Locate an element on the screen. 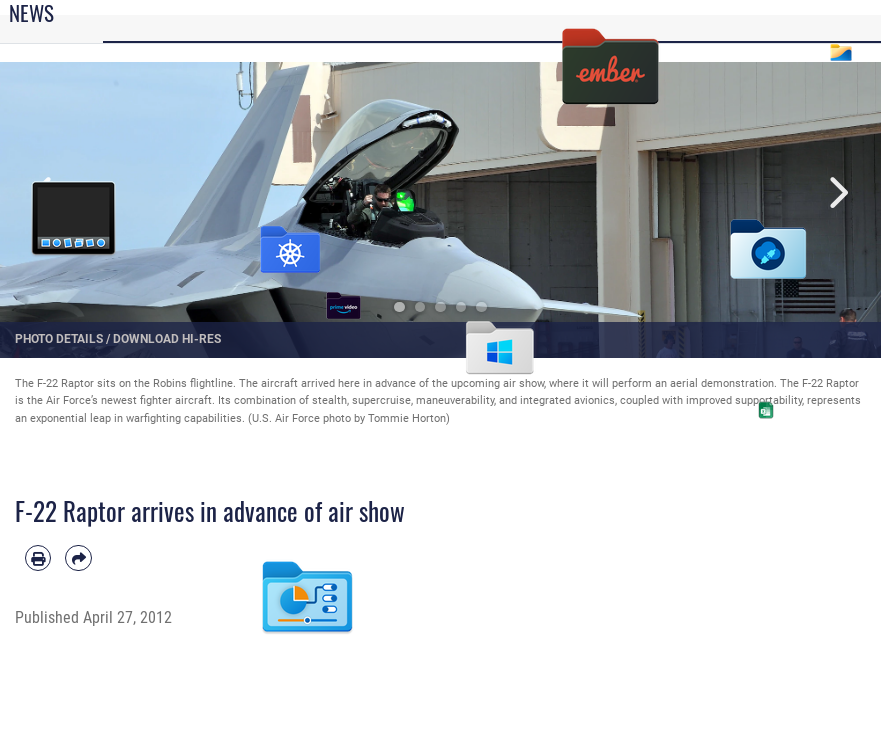  indicates a microsoft excel spreadsheet file is located at coordinates (766, 410).